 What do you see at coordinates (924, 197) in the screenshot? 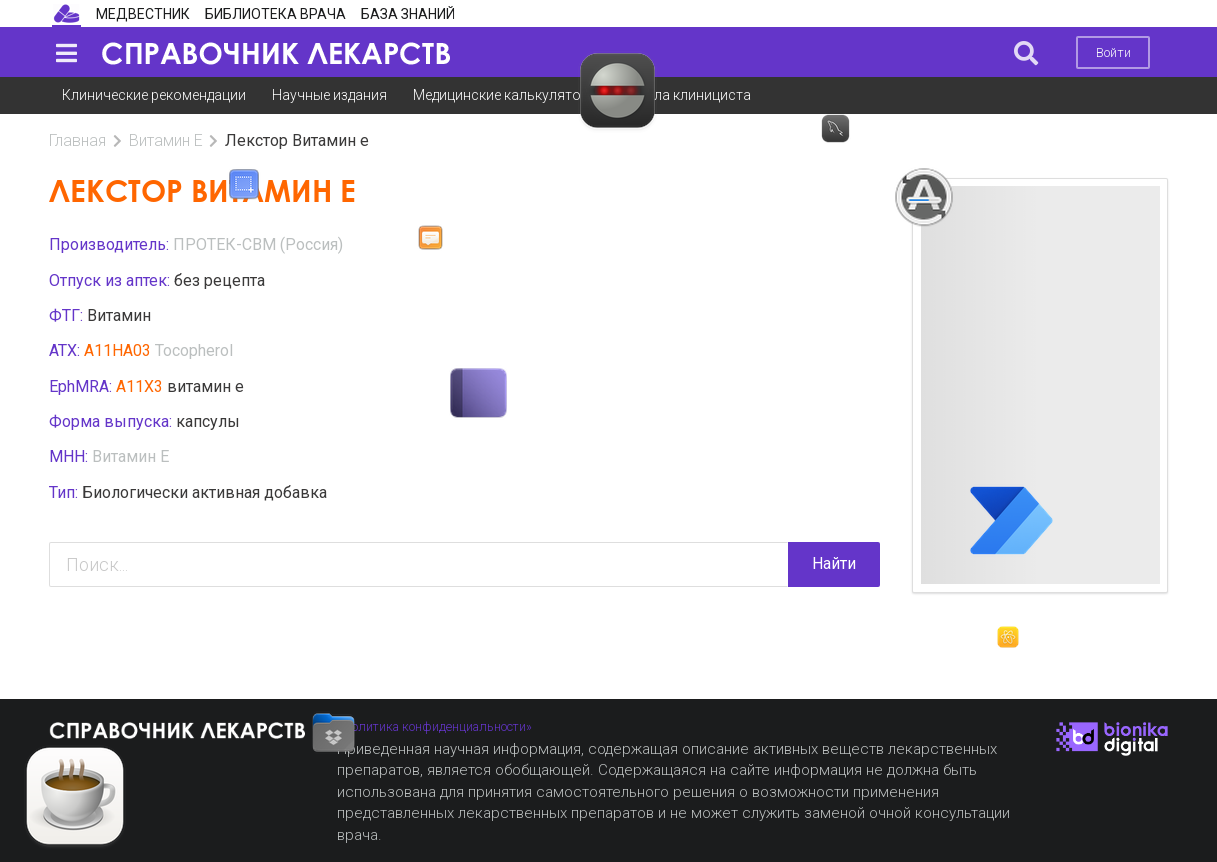
I see `open the software update manager` at bounding box center [924, 197].